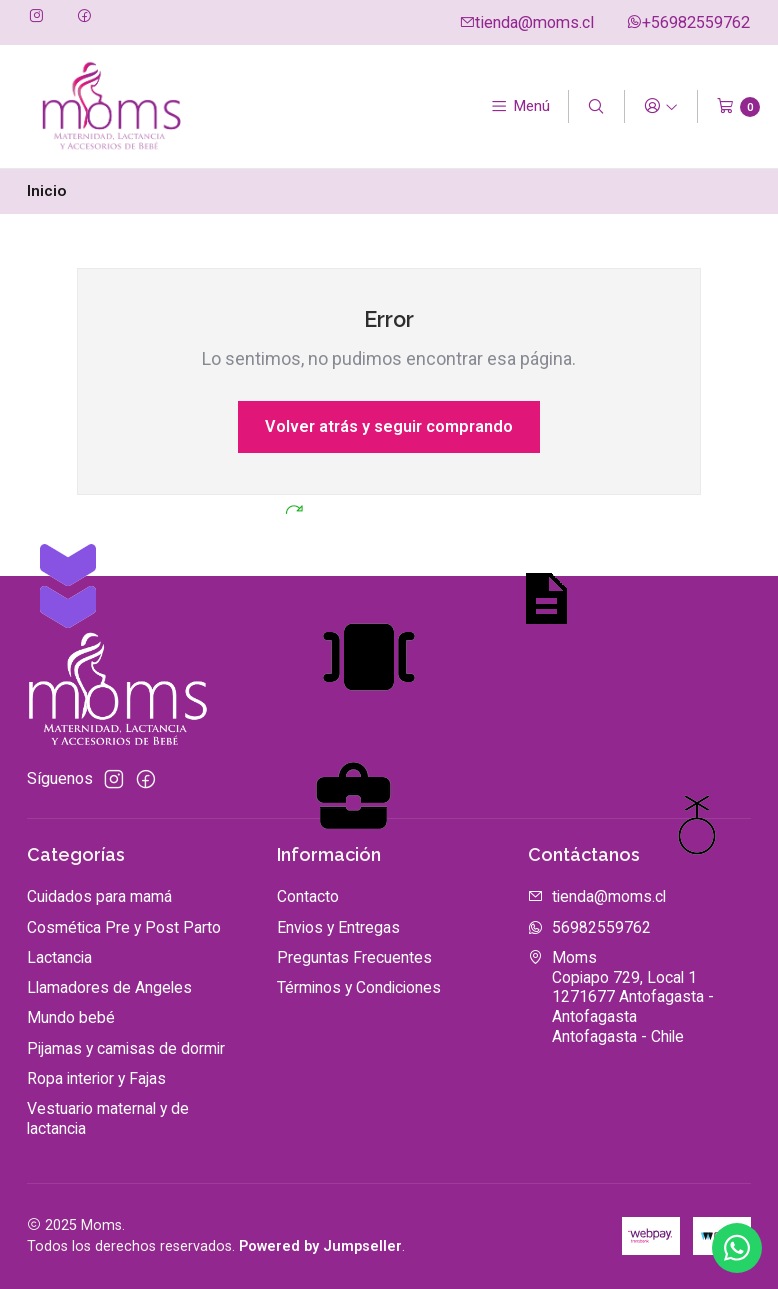 The image size is (778, 1289). What do you see at coordinates (68, 586) in the screenshot?
I see `view your earned badges or achievements` at bounding box center [68, 586].